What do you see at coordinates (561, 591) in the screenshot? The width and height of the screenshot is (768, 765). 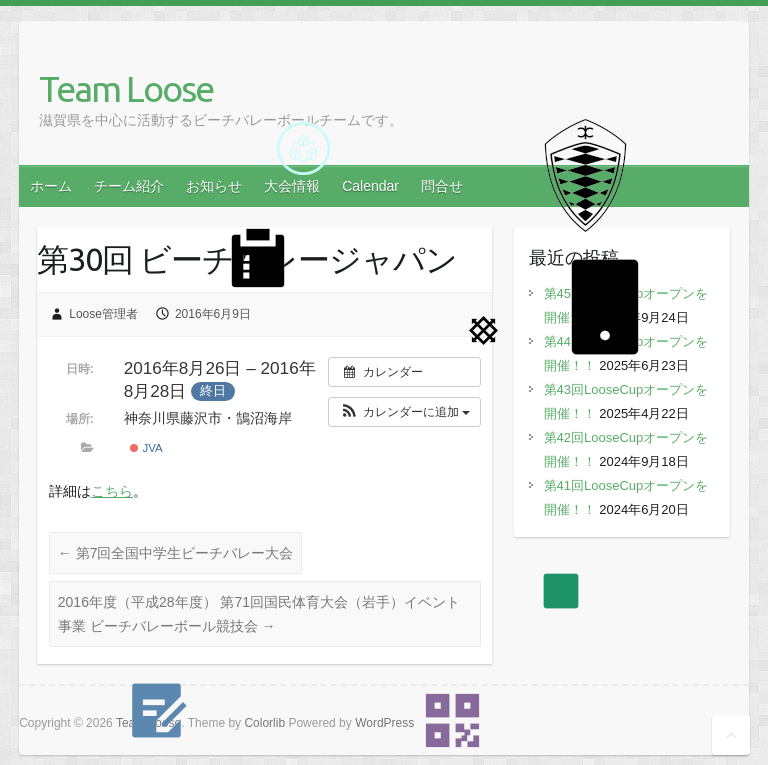 I see `stop media playback` at bounding box center [561, 591].